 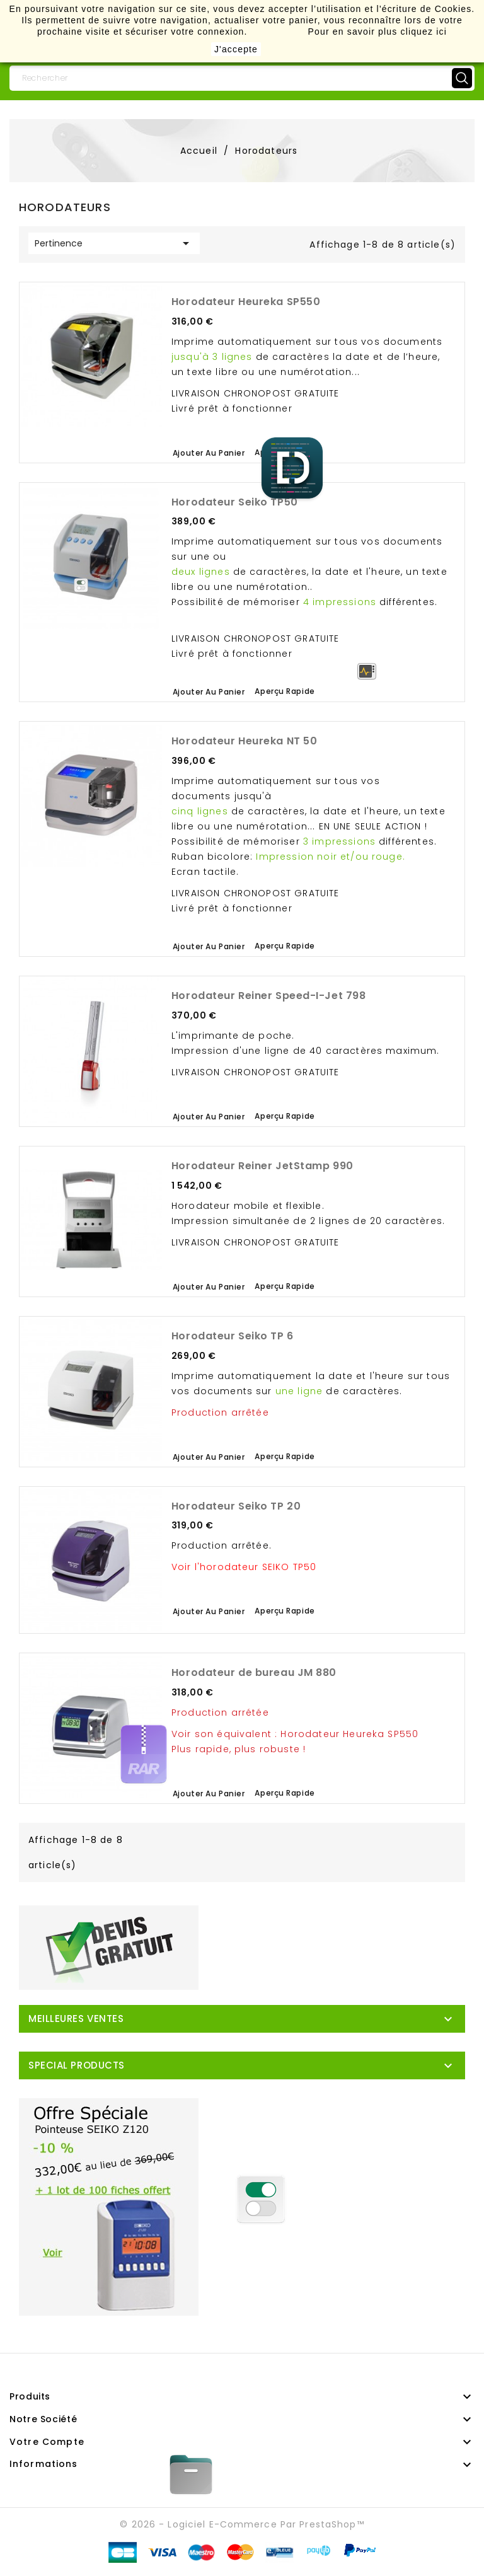 I want to click on open system tweaks or customization settings, so click(x=81, y=585).